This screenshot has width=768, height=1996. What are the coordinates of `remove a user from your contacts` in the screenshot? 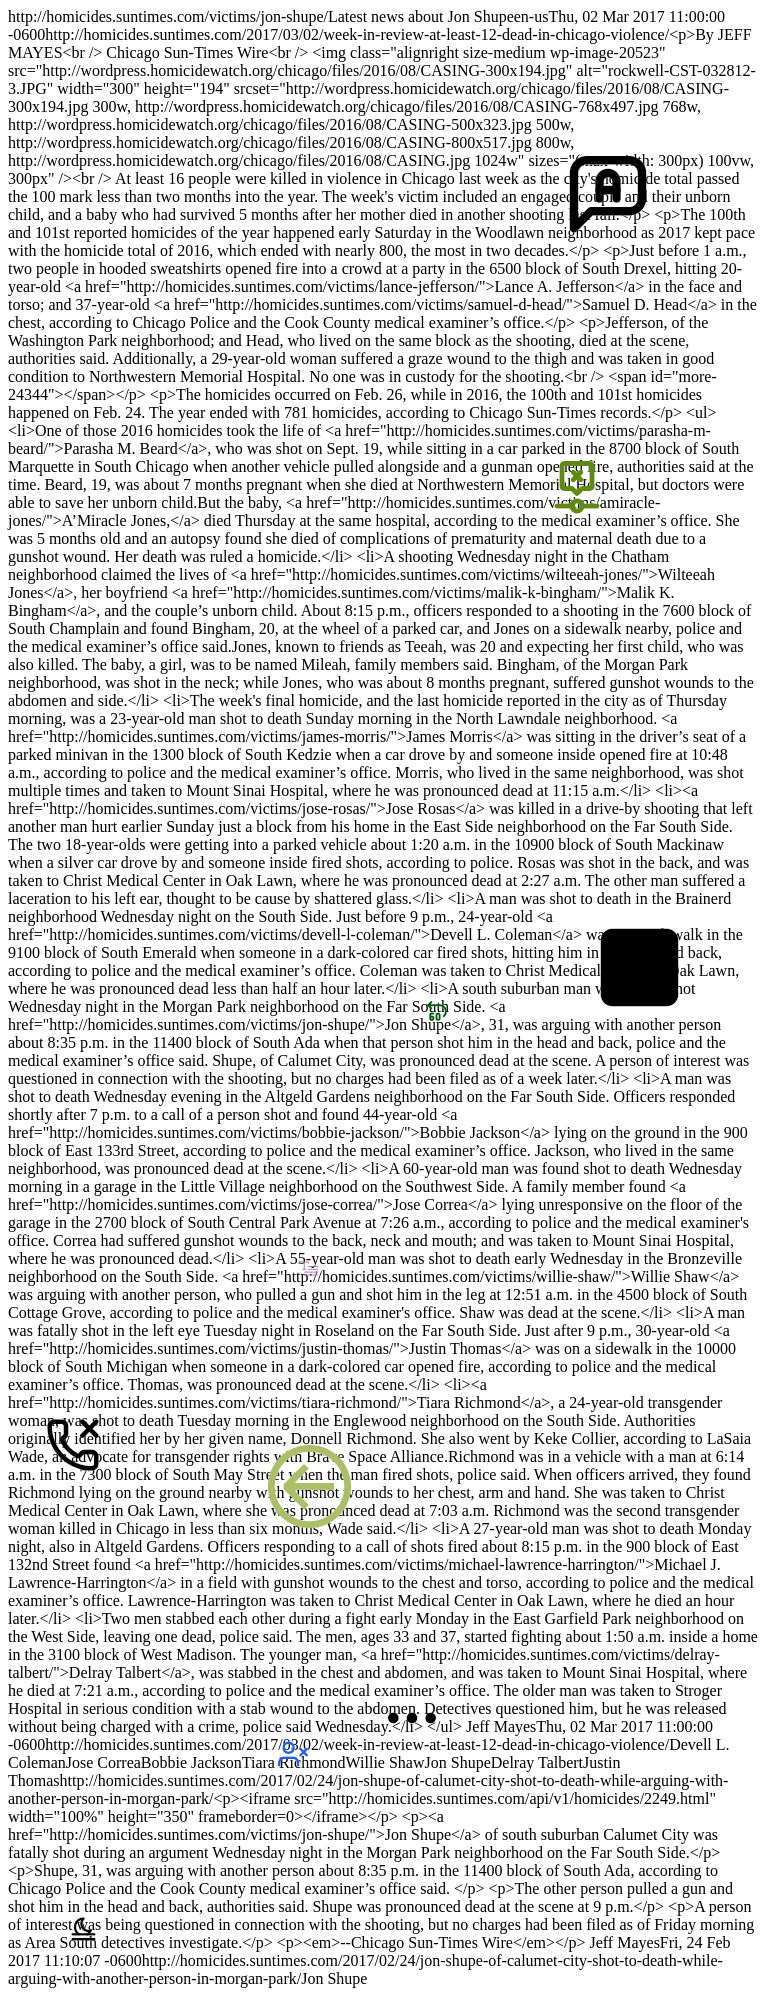 It's located at (293, 1754).